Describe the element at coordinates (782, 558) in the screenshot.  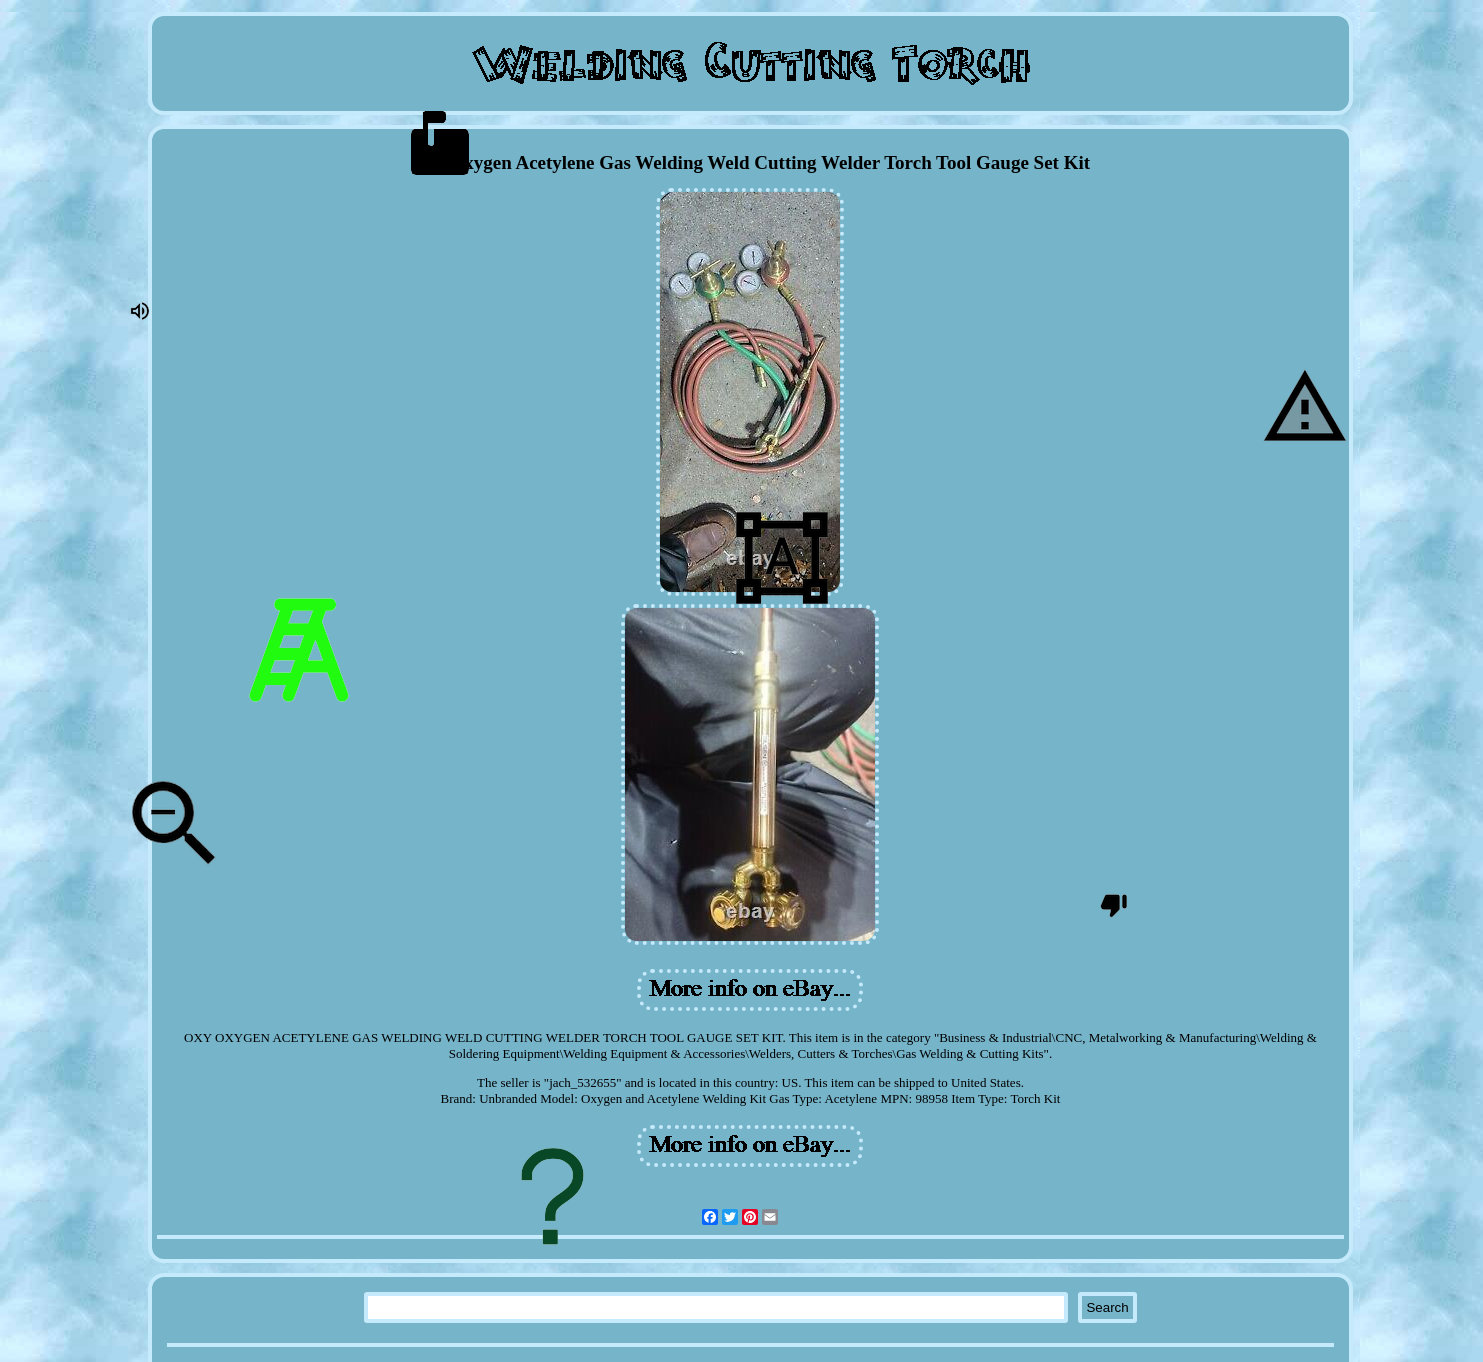
I see `format or edit text box properties` at that location.